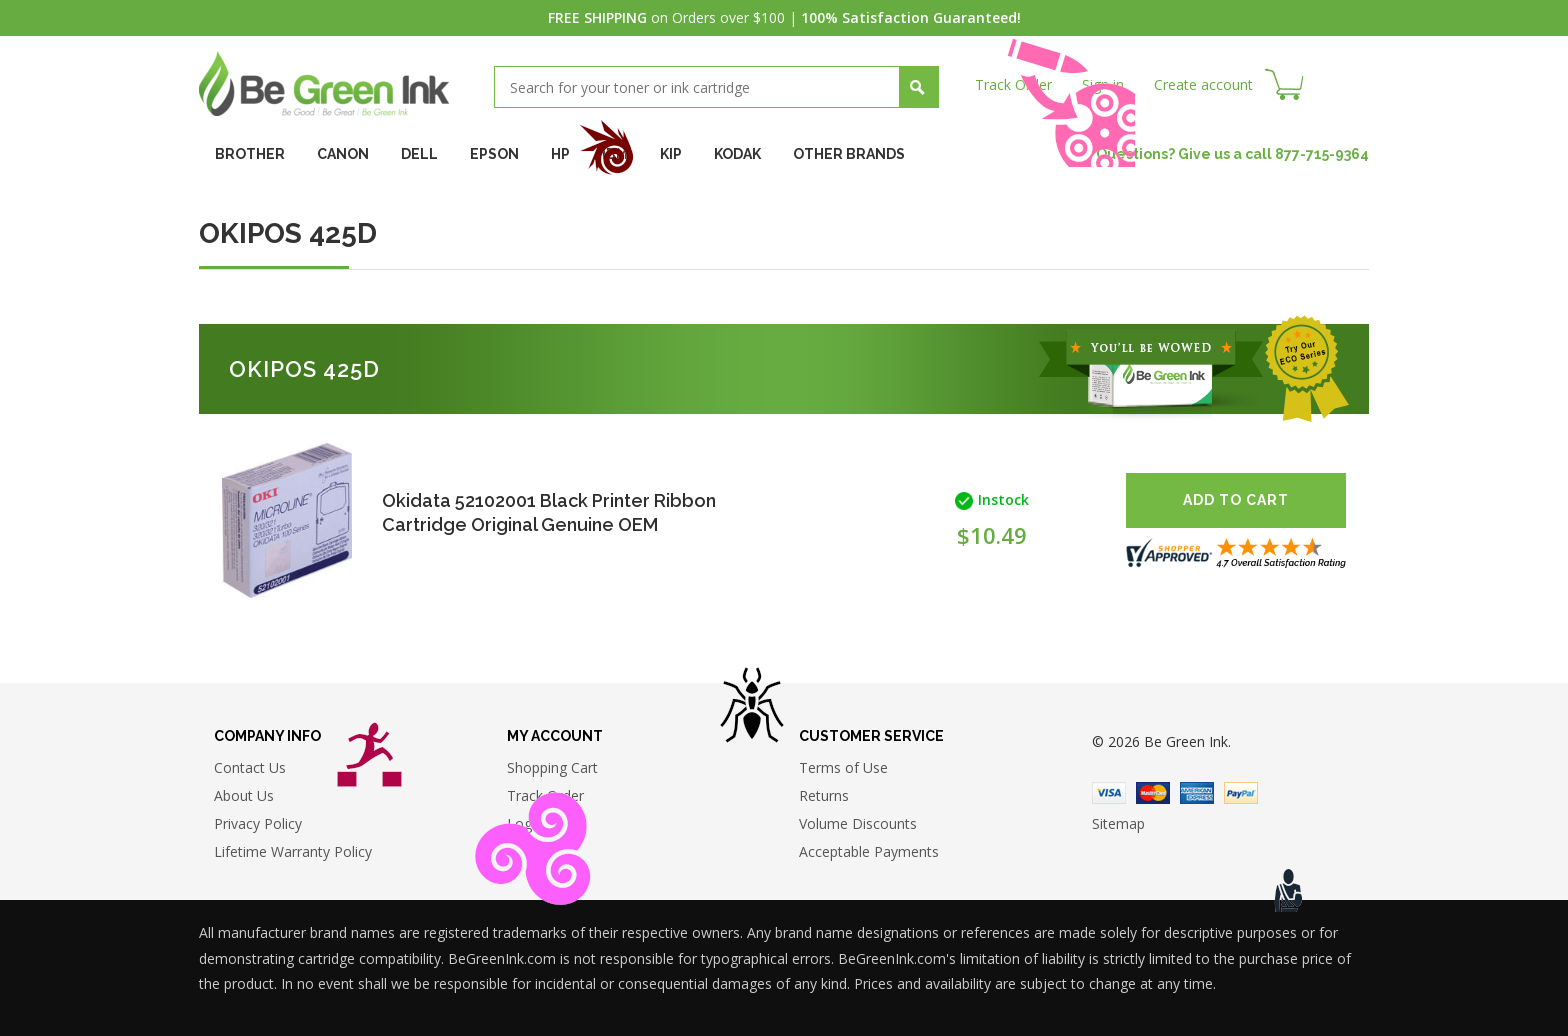 This screenshot has height=1036, width=1568. Describe the element at coordinates (1288, 890) in the screenshot. I see `indicates an injury or medical condition` at that location.